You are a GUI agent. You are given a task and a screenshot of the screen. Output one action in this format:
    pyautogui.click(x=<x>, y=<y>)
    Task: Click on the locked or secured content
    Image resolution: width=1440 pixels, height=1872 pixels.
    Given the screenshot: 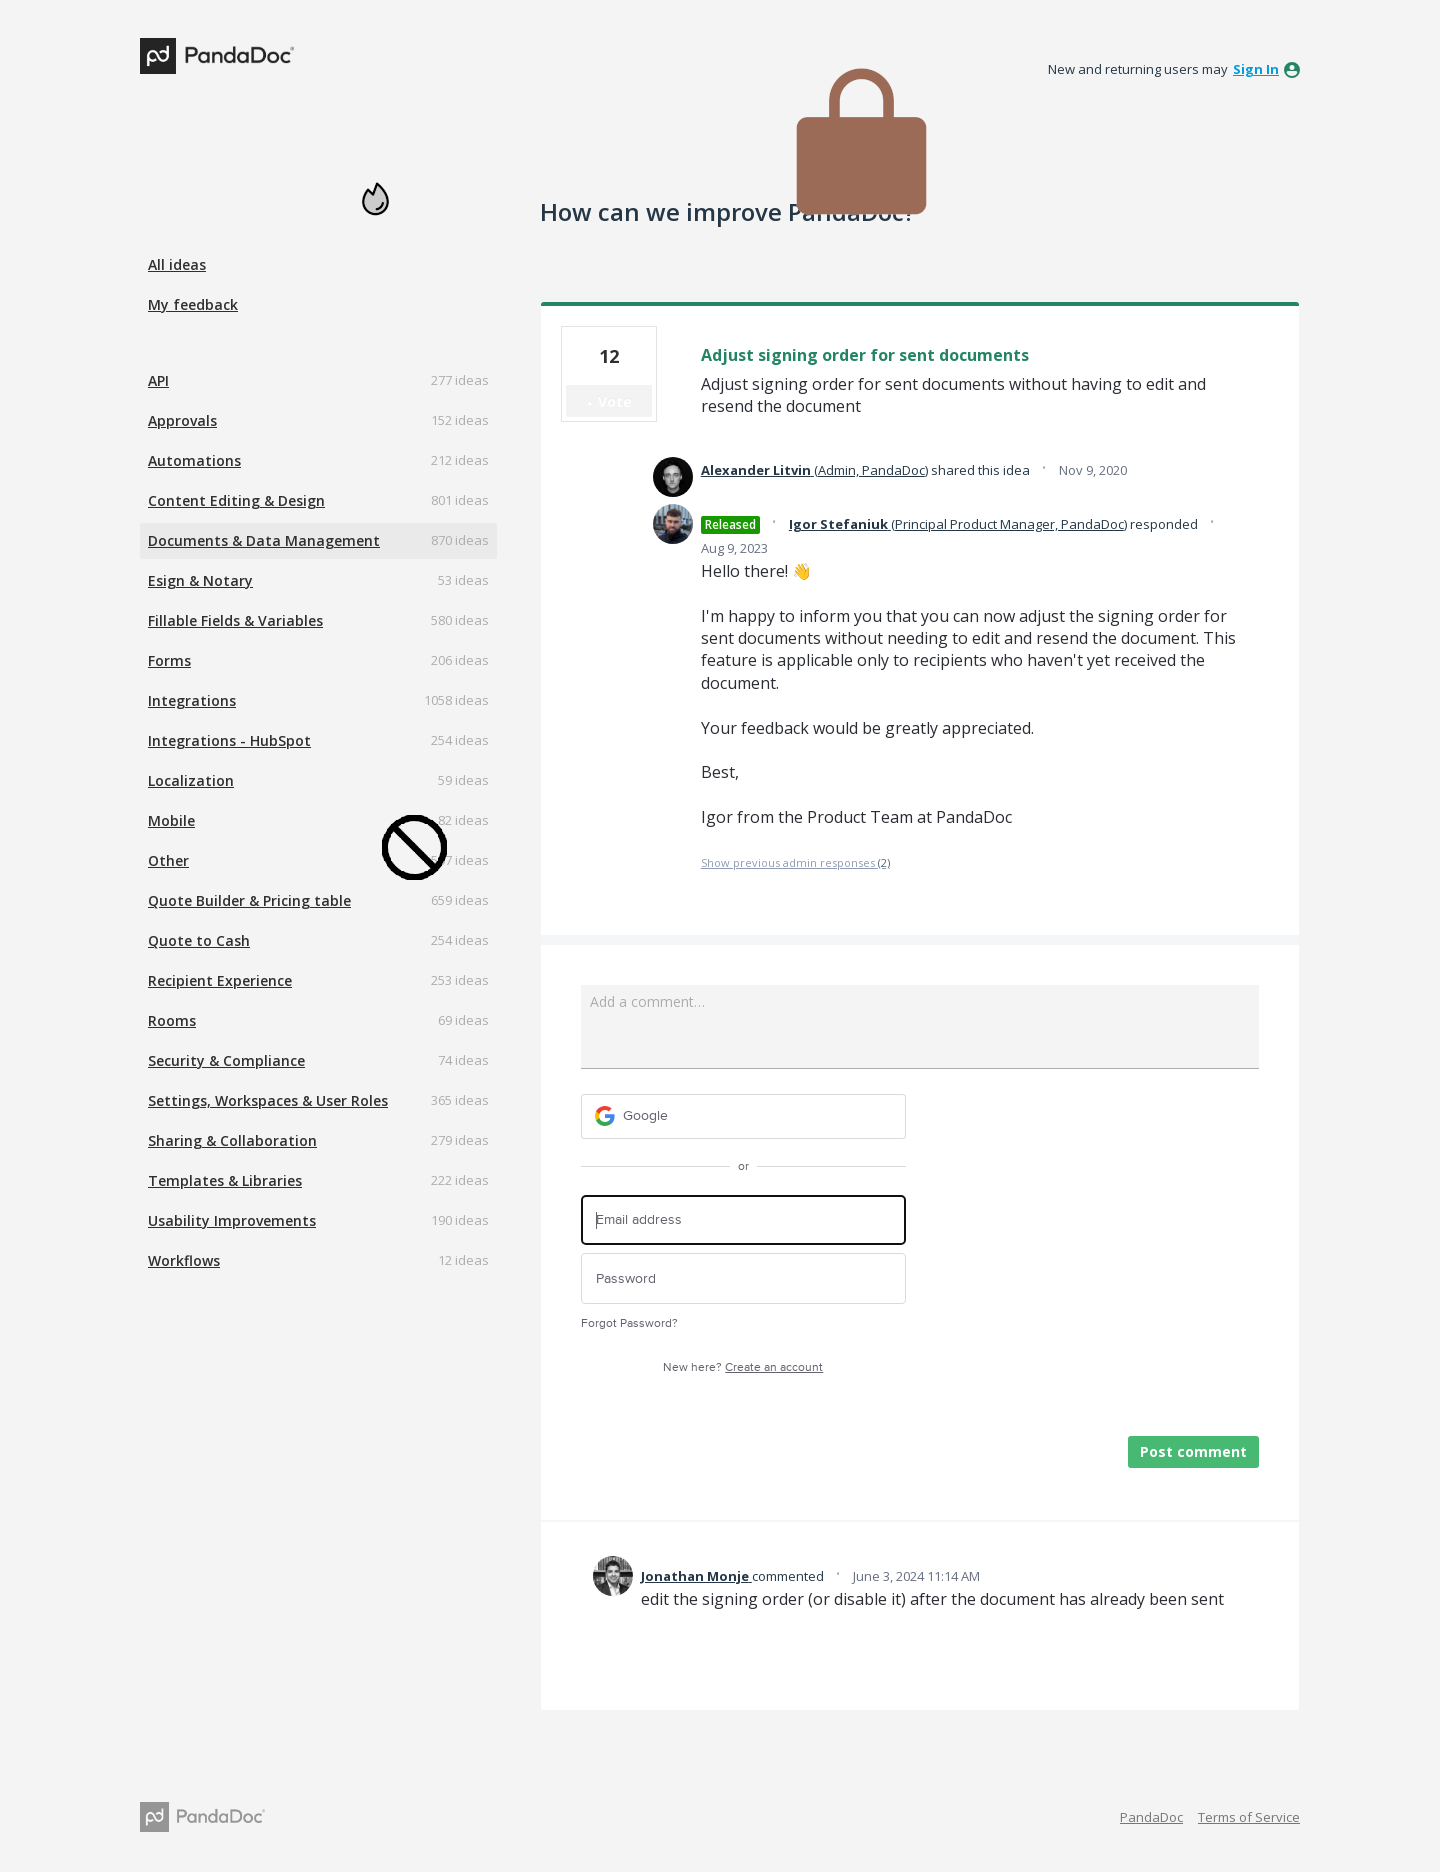 What is the action you would take?
    pyautogui.click(x=861, y=149)
    